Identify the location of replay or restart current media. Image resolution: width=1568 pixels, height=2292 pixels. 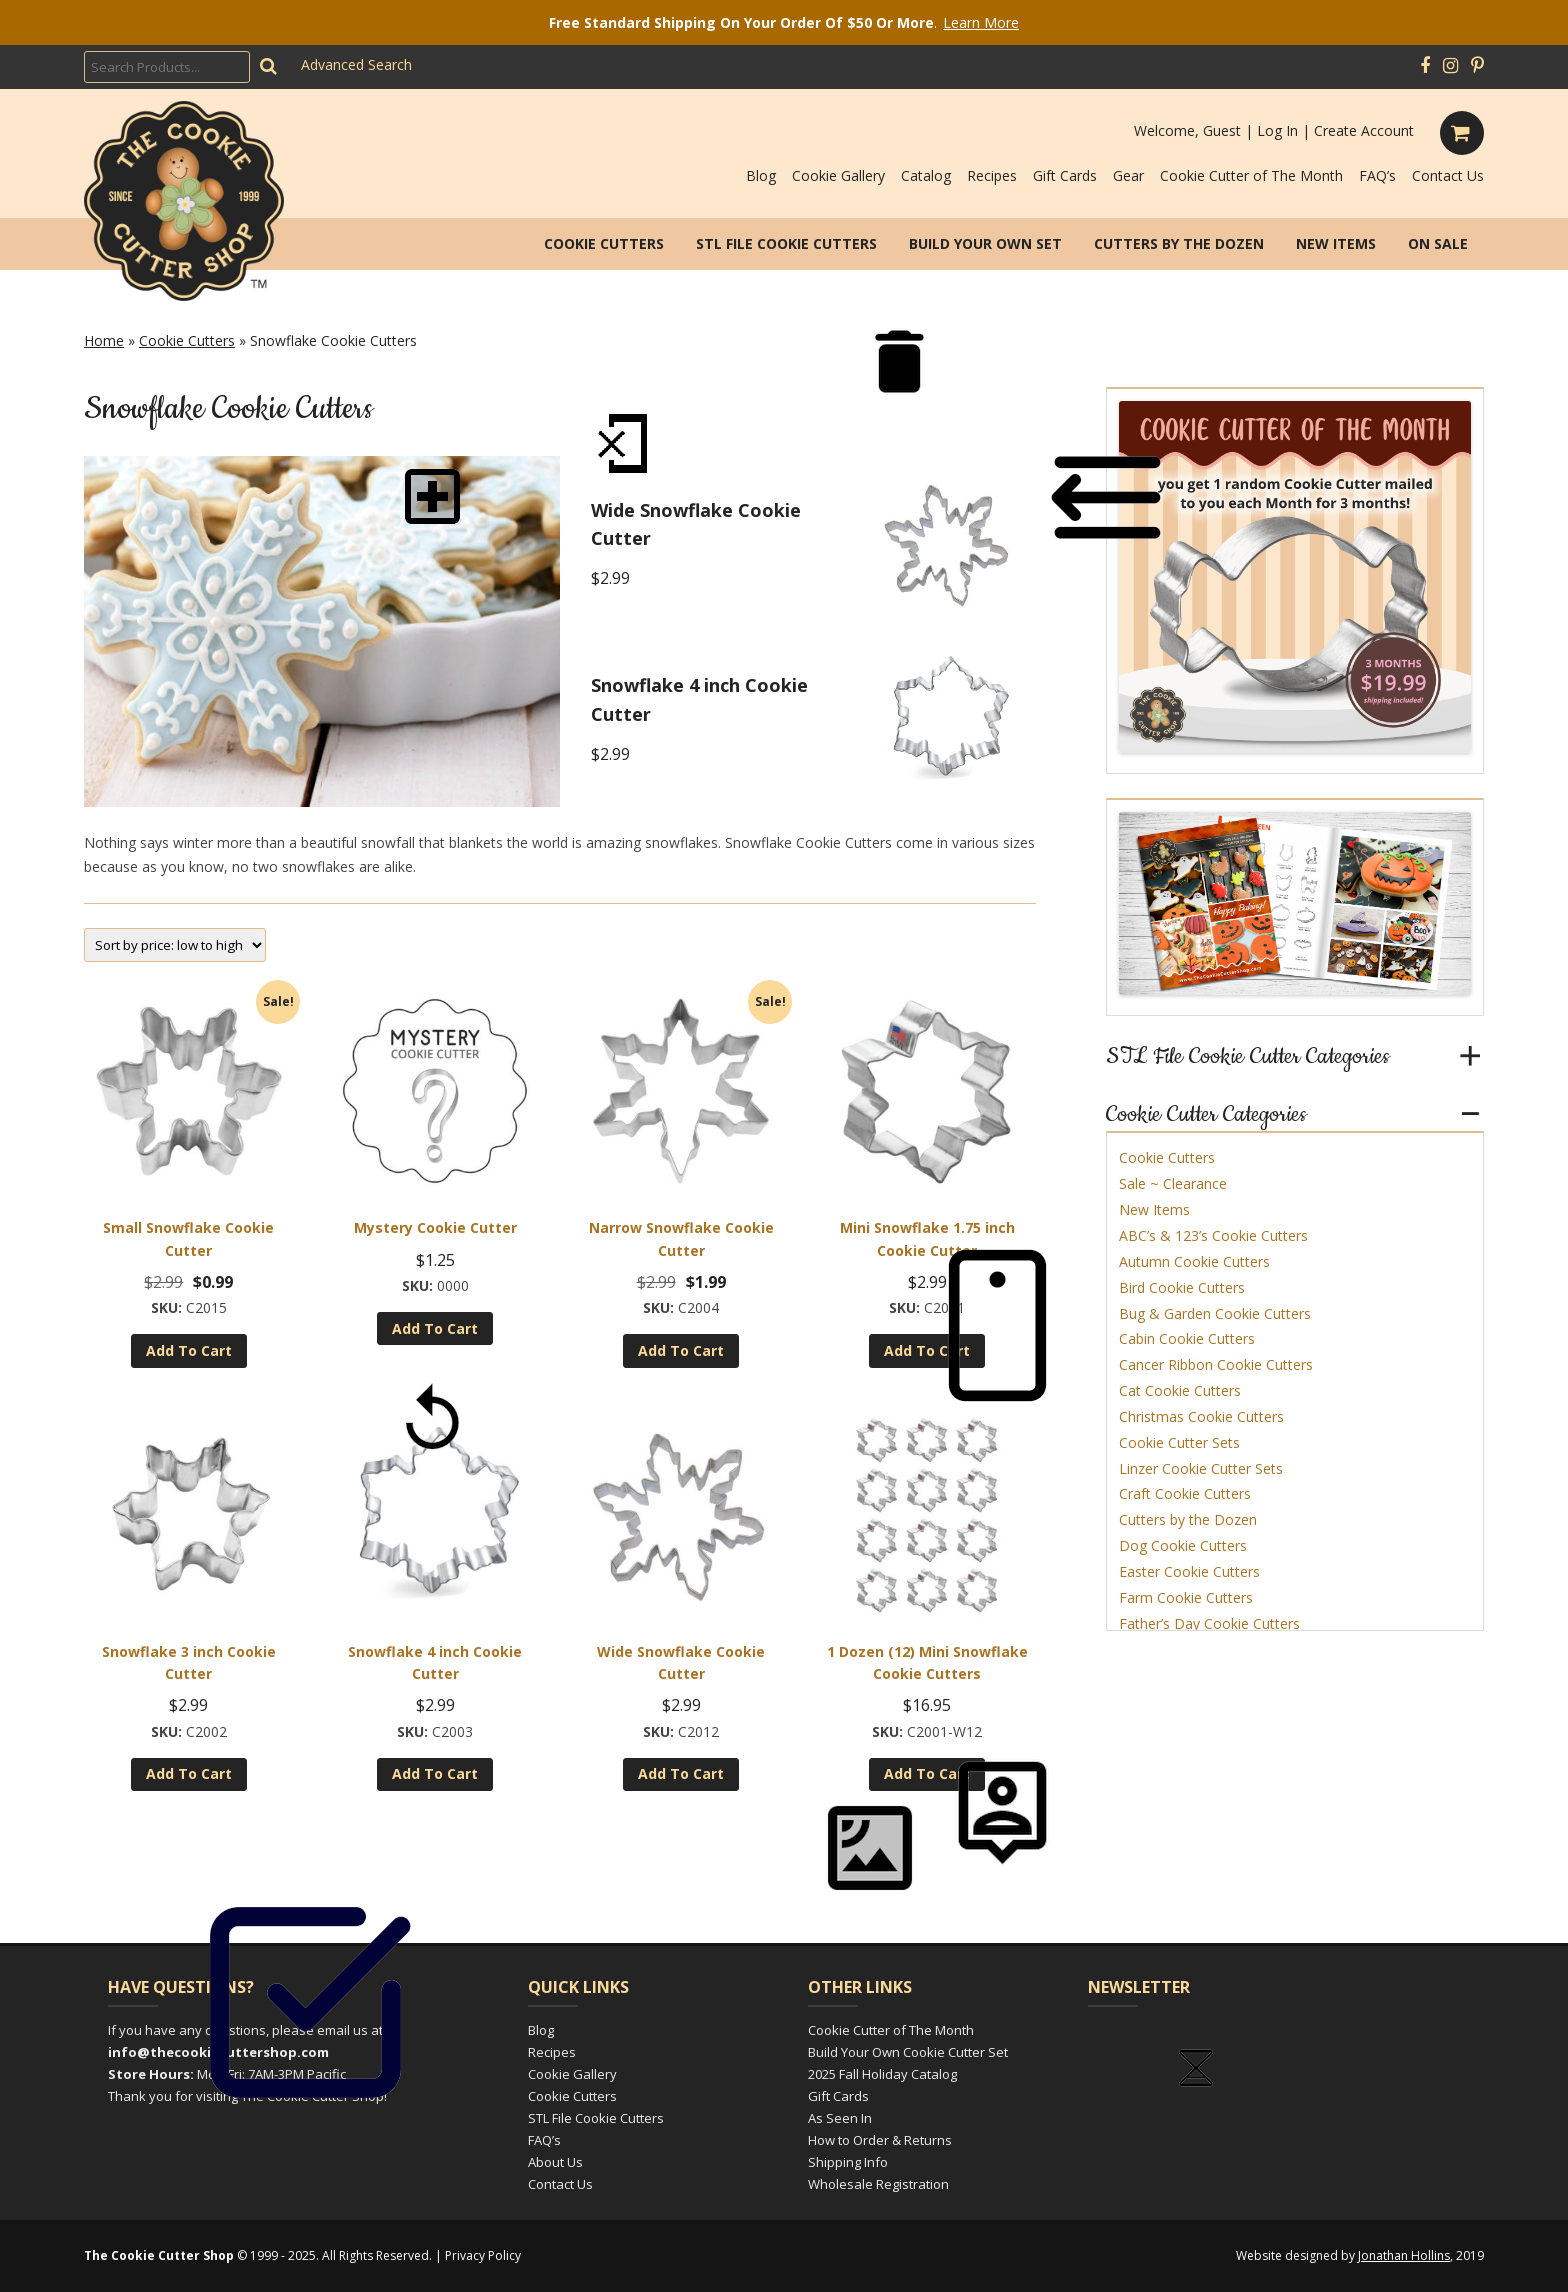
(432, 1419).